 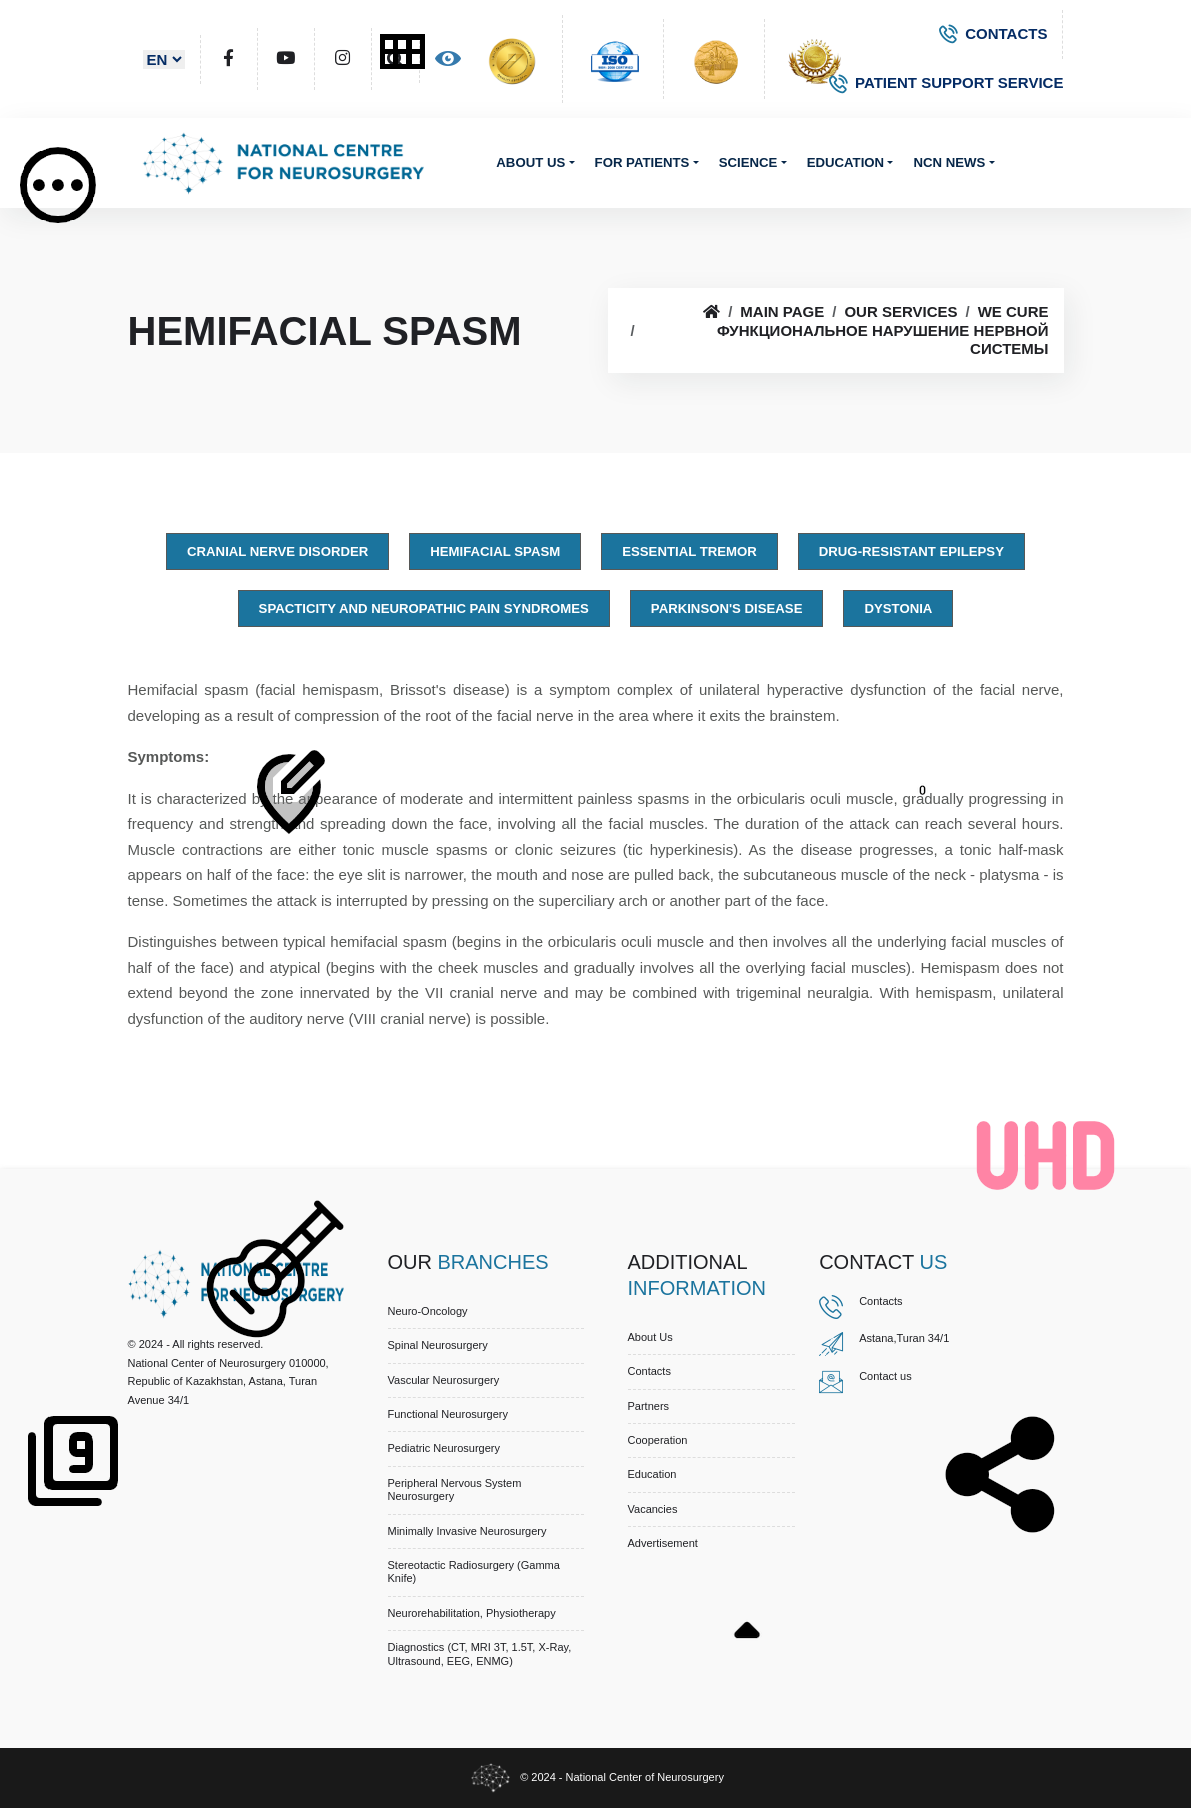 What do you see at coordinates (747, 1631) in the screenshot?
I see `expand content or reveal hidden options` at bounding box center [747, 1631].